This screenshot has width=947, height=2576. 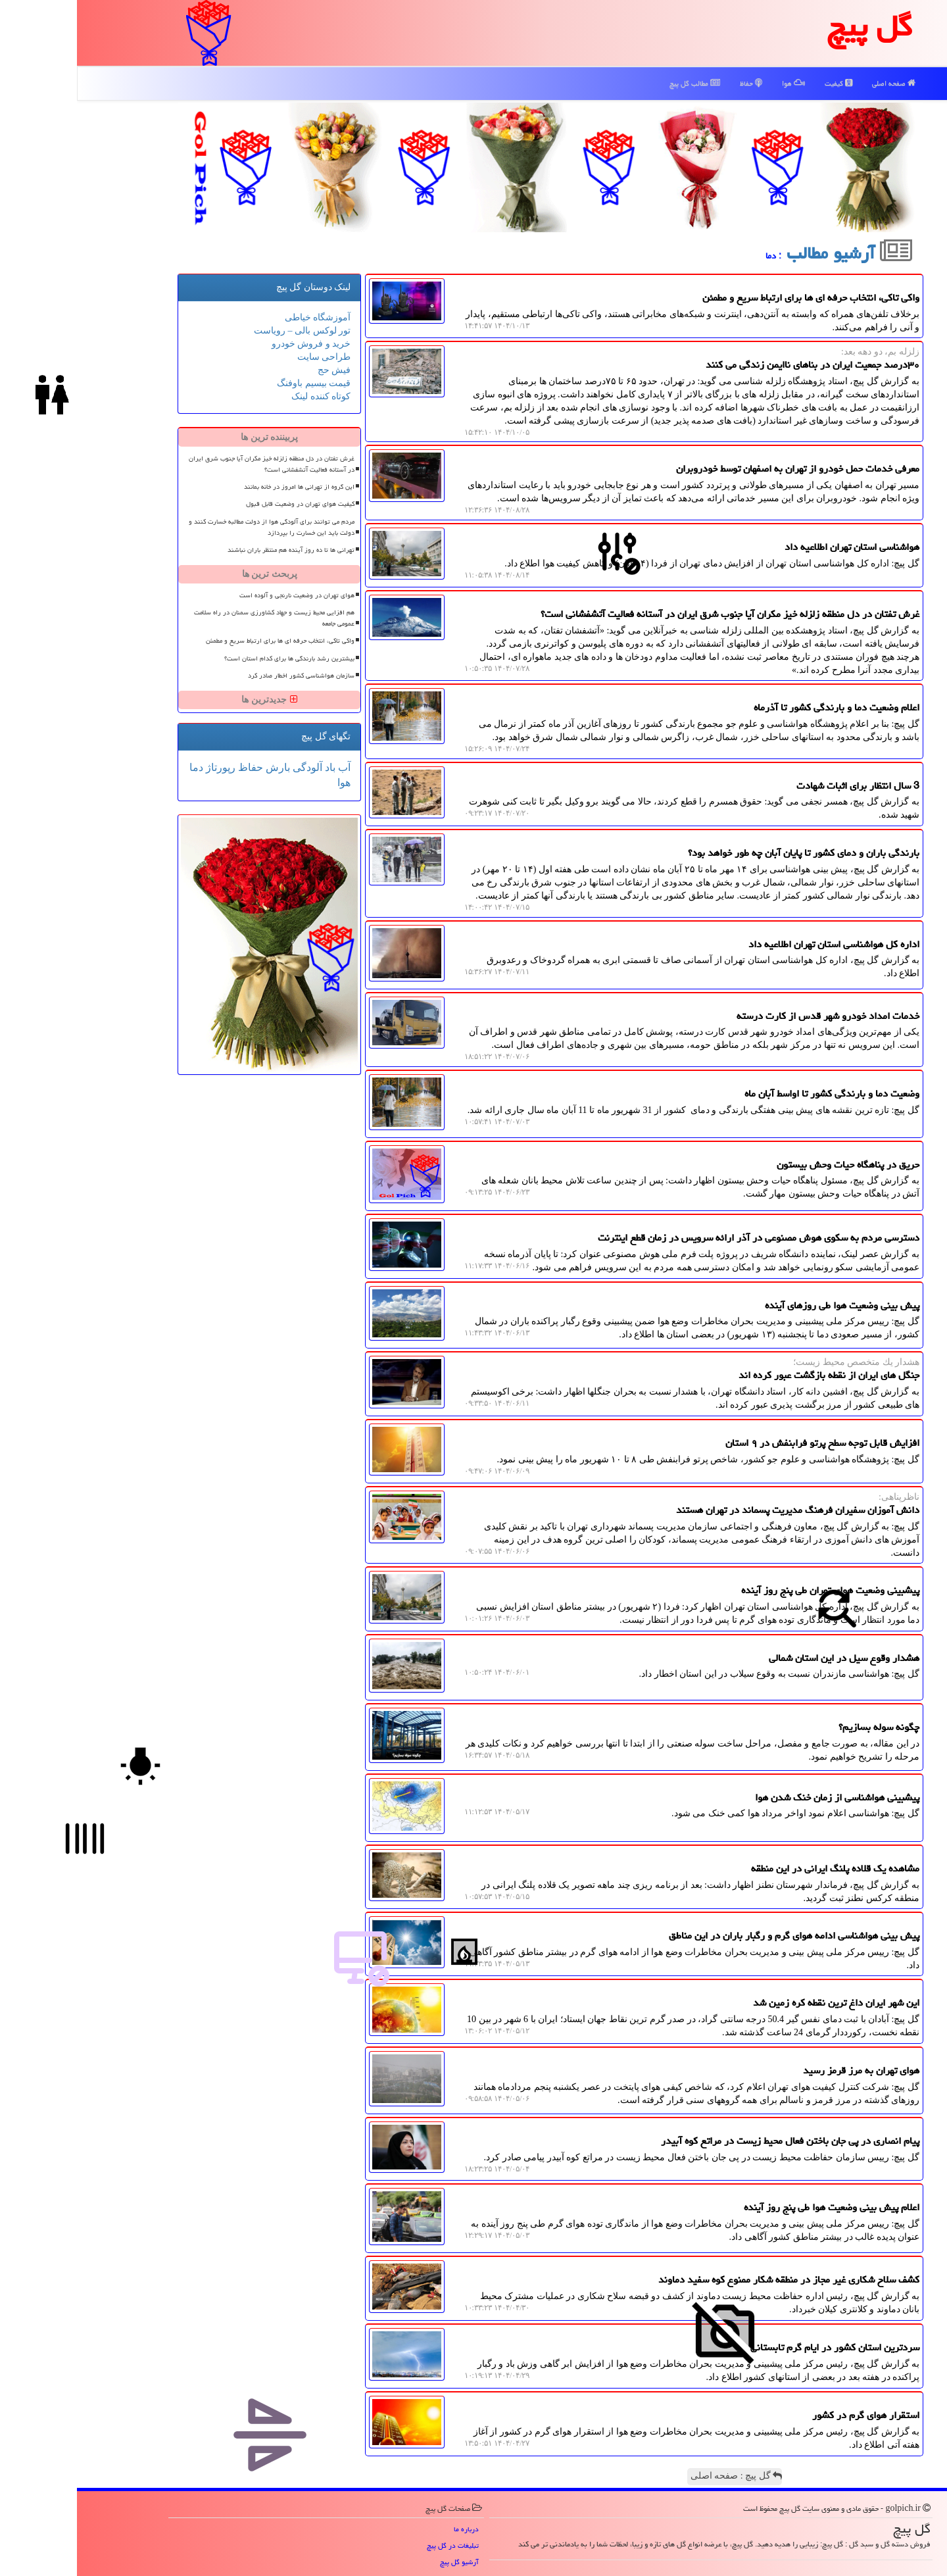 What do you see at coordinates (270, 2435) in the screenshot?
I see `flip image horizontally` at bounding box center [270, 2435].